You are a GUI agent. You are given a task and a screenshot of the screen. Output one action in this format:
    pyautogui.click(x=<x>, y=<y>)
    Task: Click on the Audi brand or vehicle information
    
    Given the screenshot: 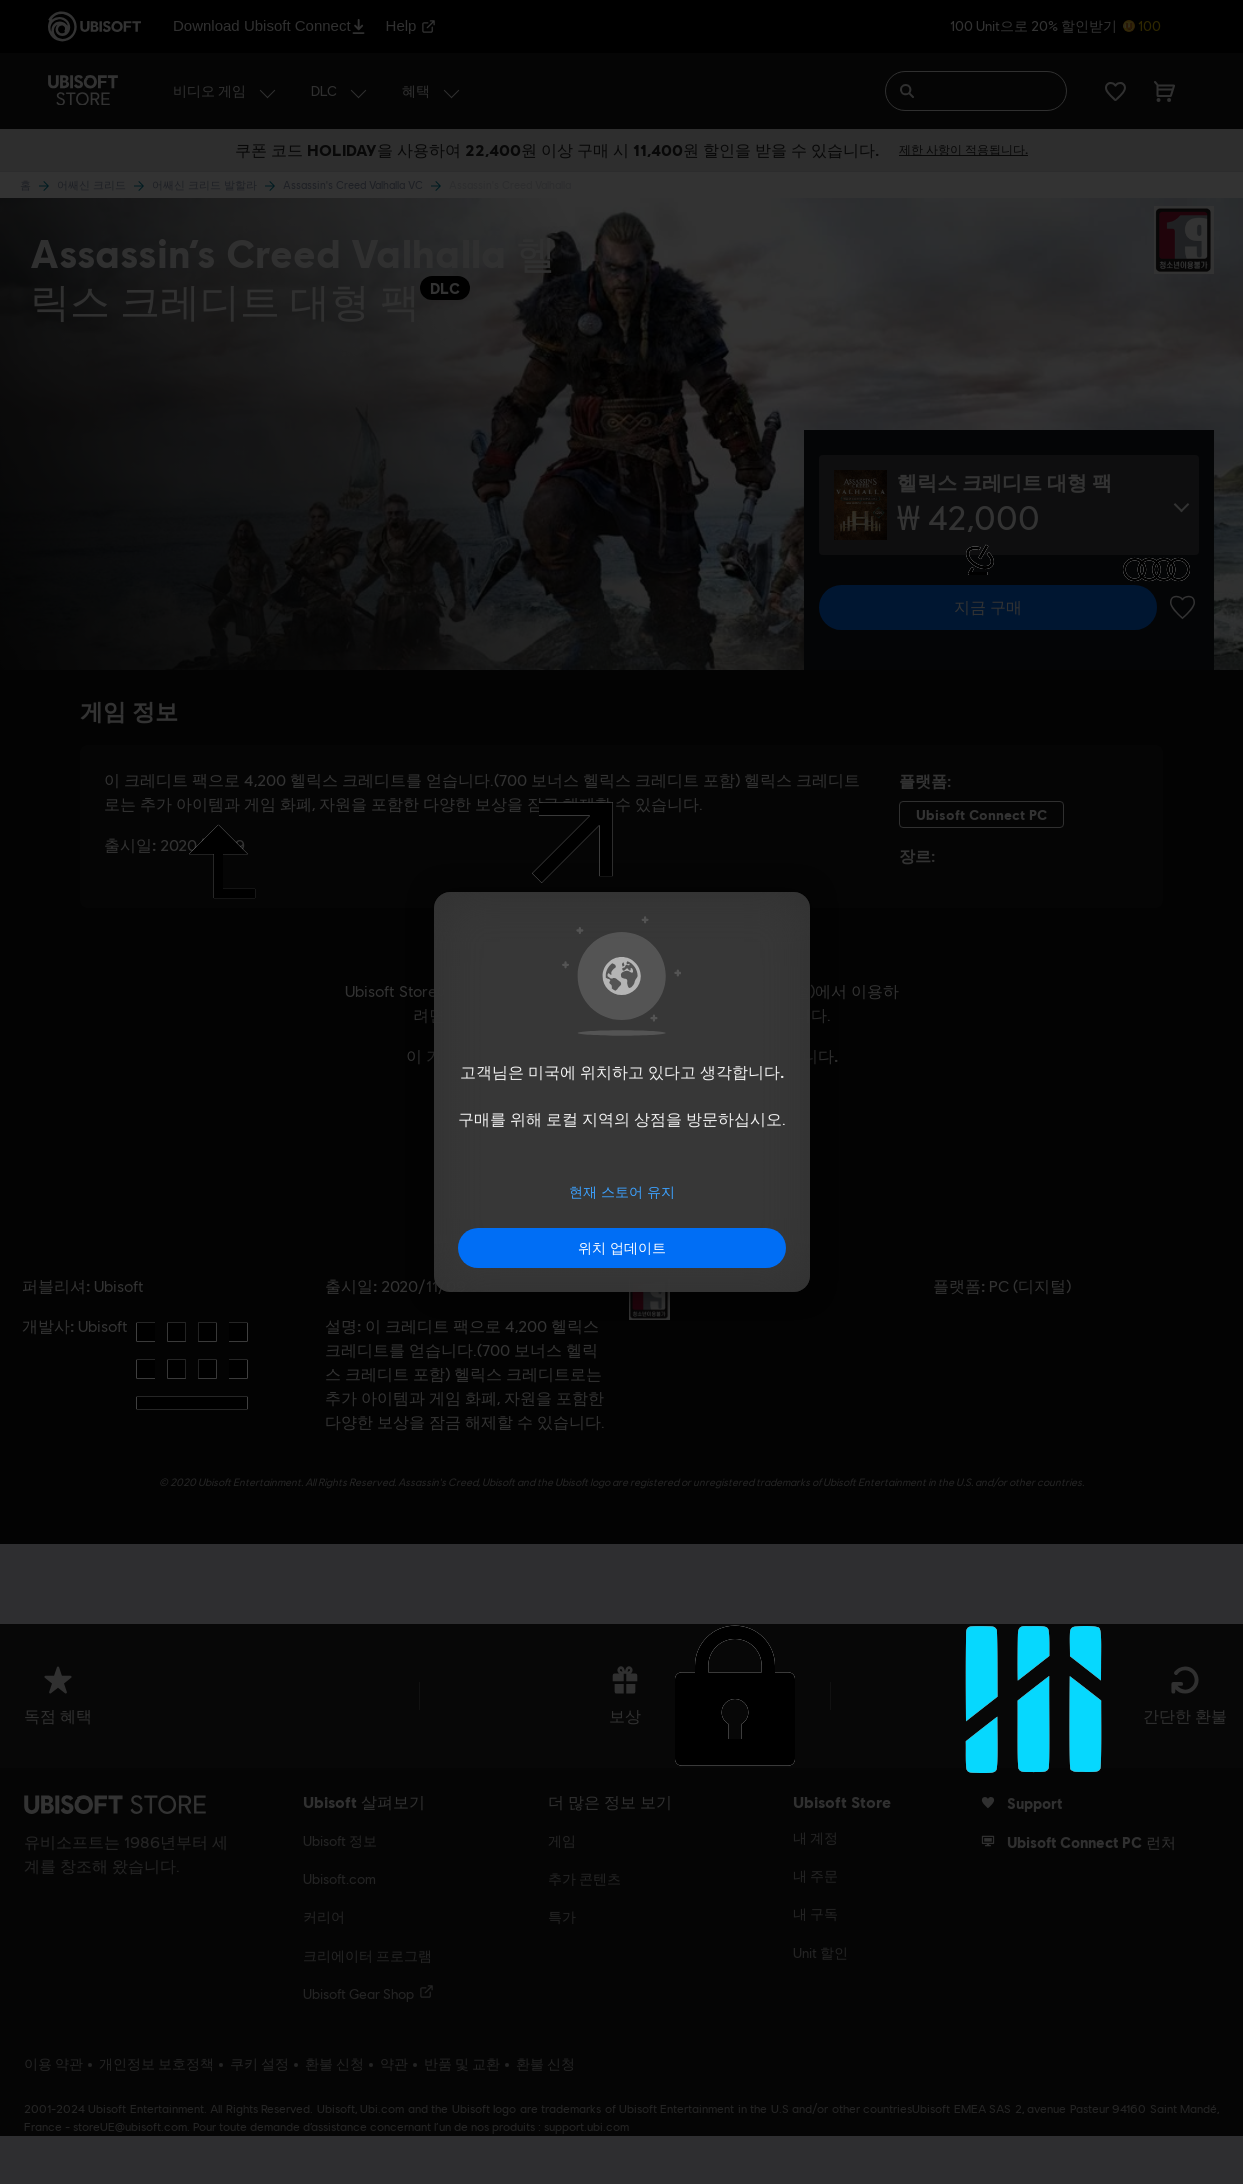 What is the action you would take?
    pyautogui.click(x=1156, y=569)
    